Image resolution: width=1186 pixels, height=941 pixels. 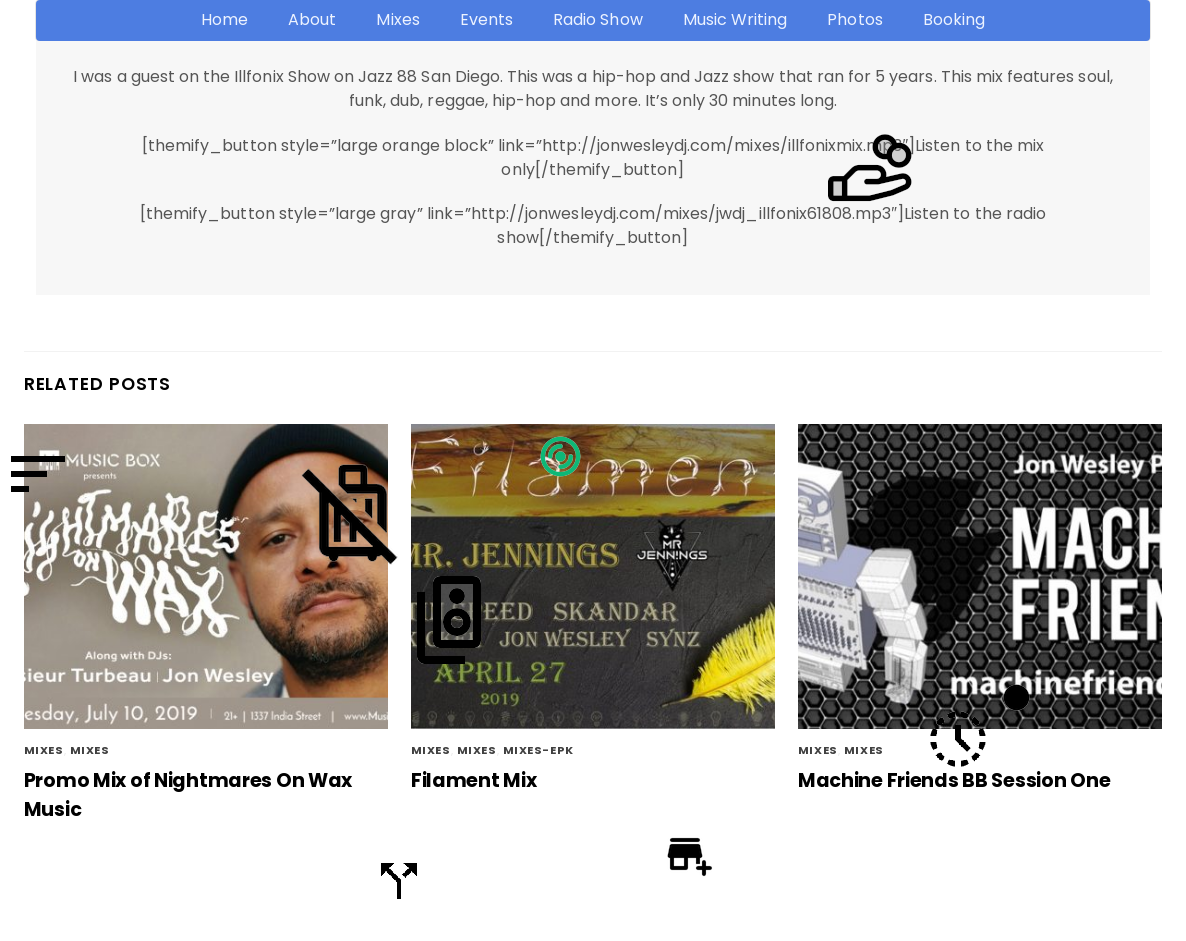 What do you see at coordinates (560, 456) in the screenshot?
I see `play or browse music library` at bounding box center [560, 456].